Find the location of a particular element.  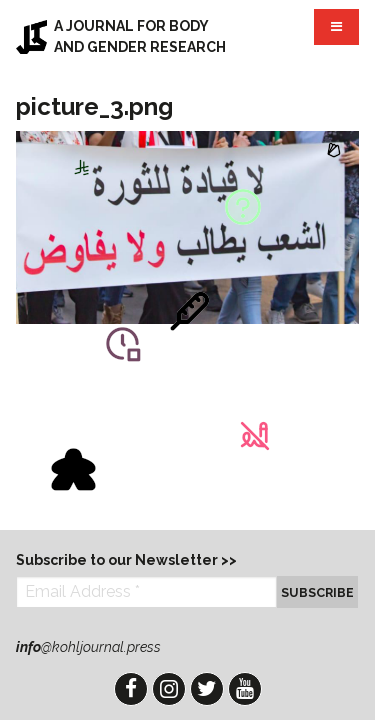

indicates price or amount in Saudi riyals is located at coordinates (82, 168).